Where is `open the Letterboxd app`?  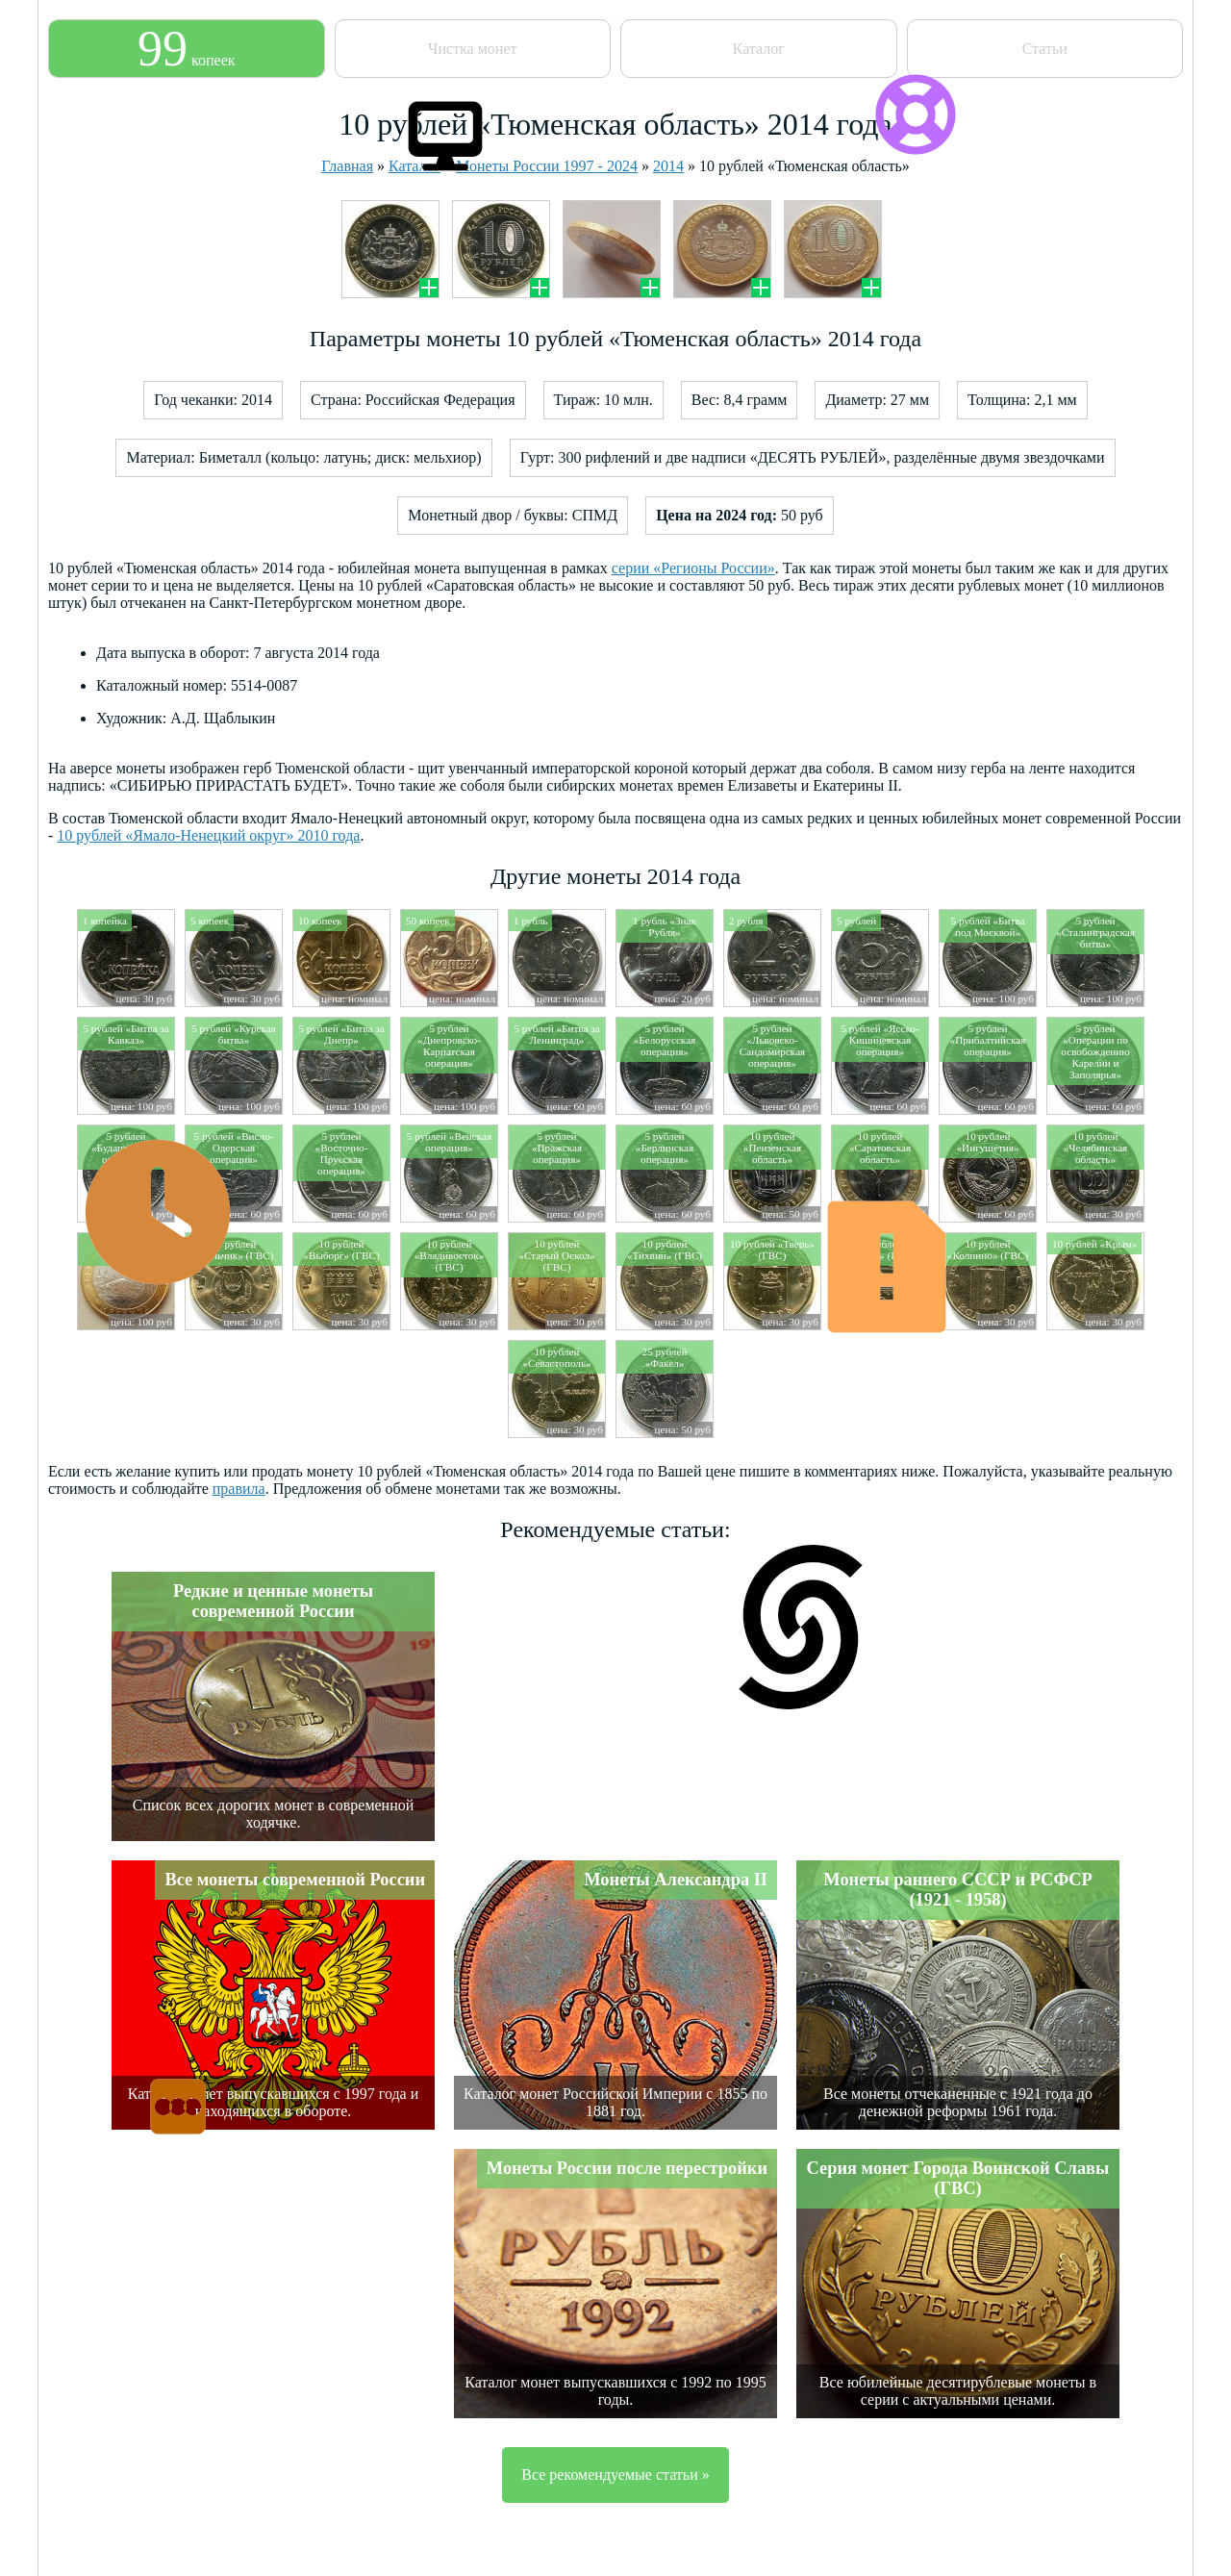 open the Letterboxd app is located at coordinates (178, 2107).